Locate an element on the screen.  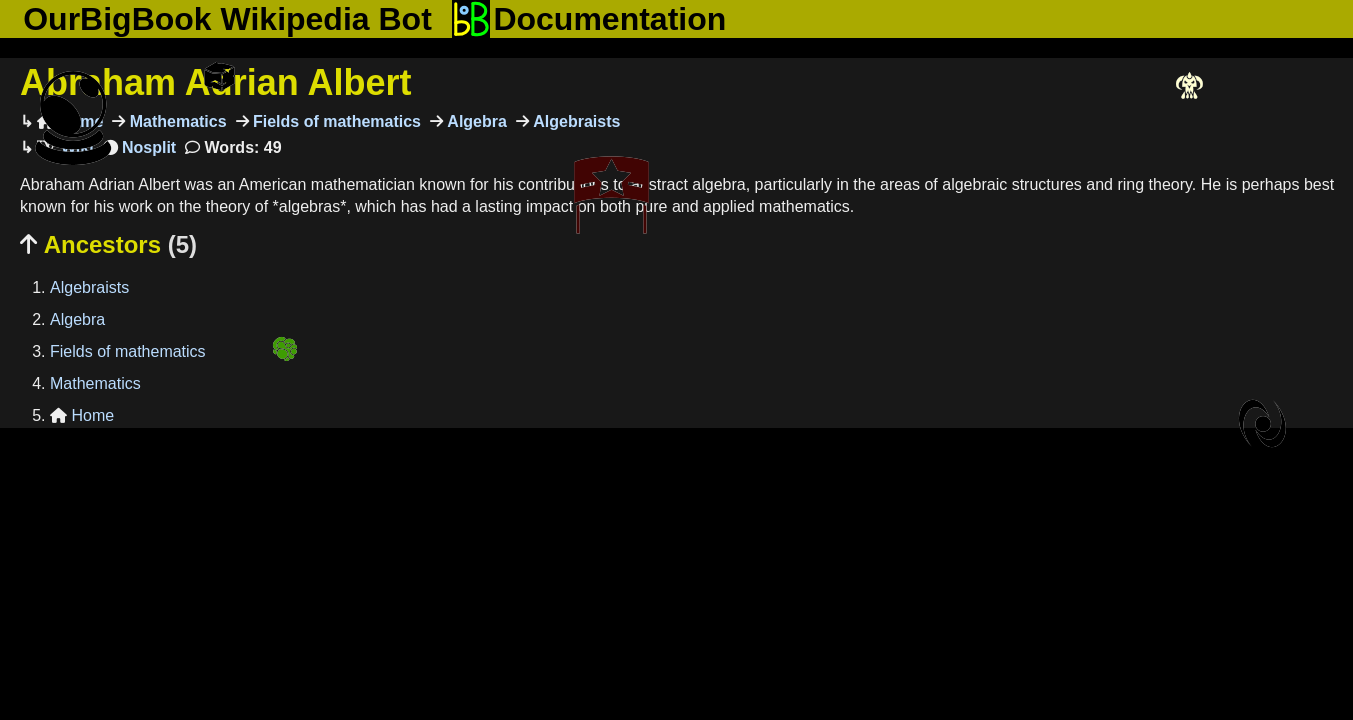
diablo or demon-themed game mode is located at coordinates (1189, 85).